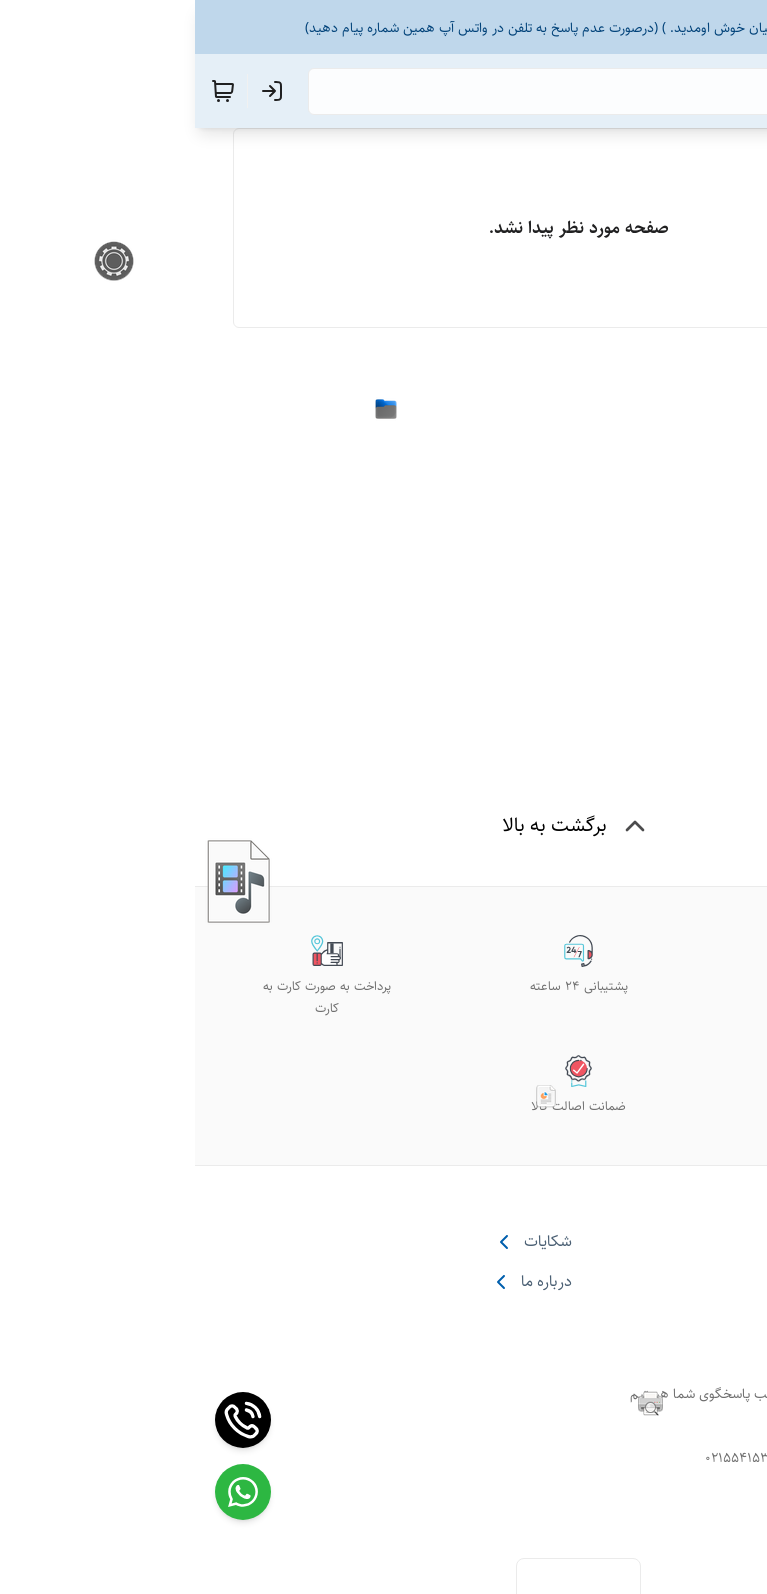 This screenshot has height=1594, width=767. I want to click on open a media file containing audio or video content, so click(238, 881).